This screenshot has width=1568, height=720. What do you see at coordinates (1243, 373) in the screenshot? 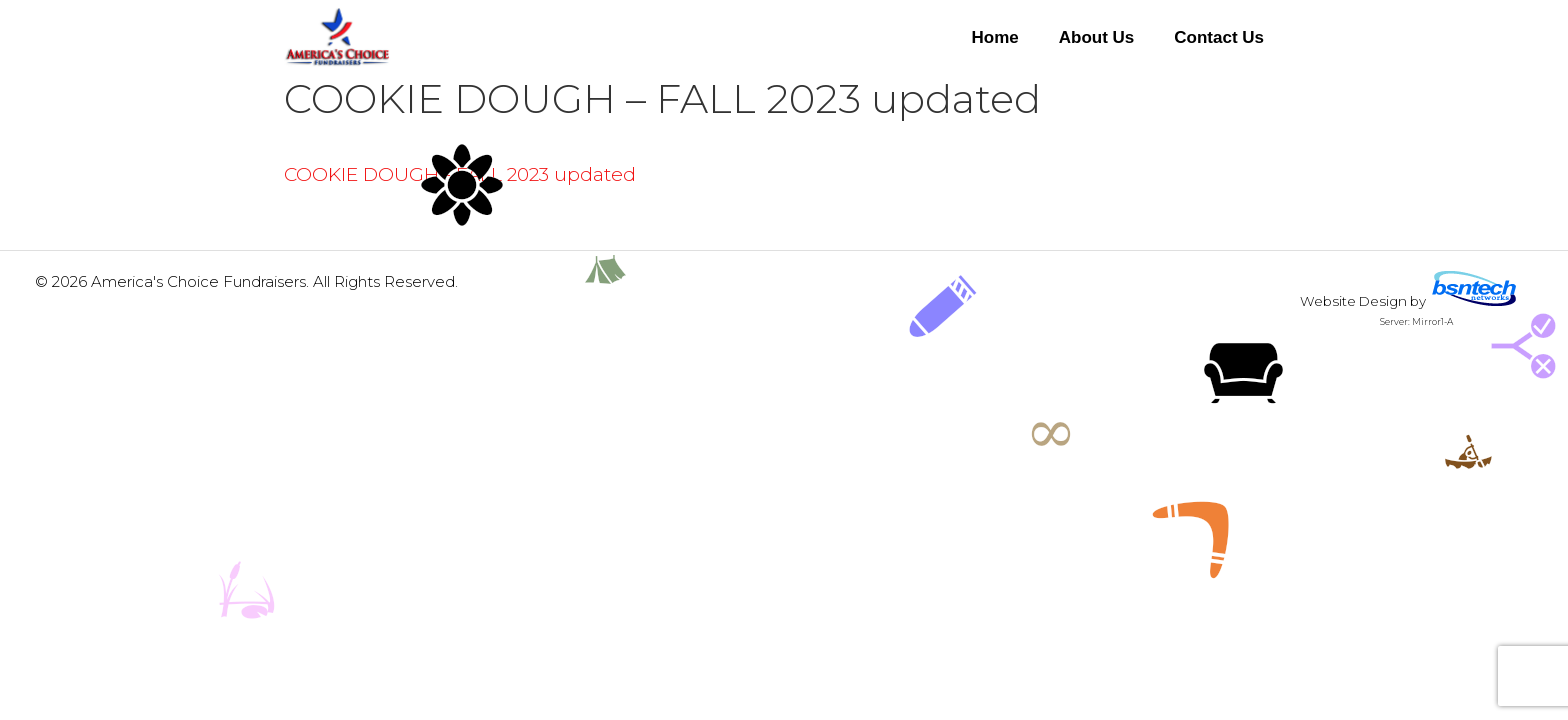
I see `browse furniture or home decor items` at bounding box center [1243, 373].